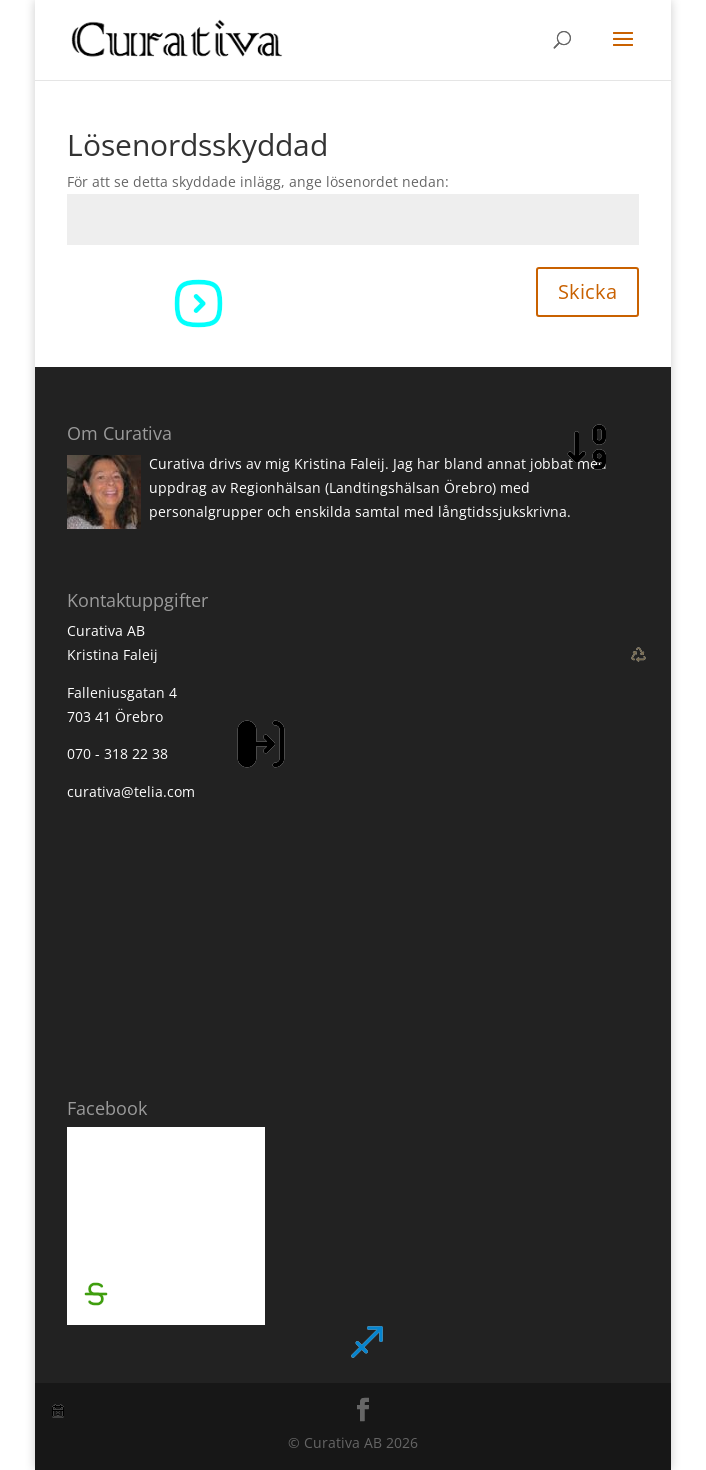 Image resolution: width=706 pixels, height=1470 pixels. What do you see at coordinates (96, 1294) in the screenshot?
I see `apply strikethrough formatting to selected text` at bounding box center [96, 1294].